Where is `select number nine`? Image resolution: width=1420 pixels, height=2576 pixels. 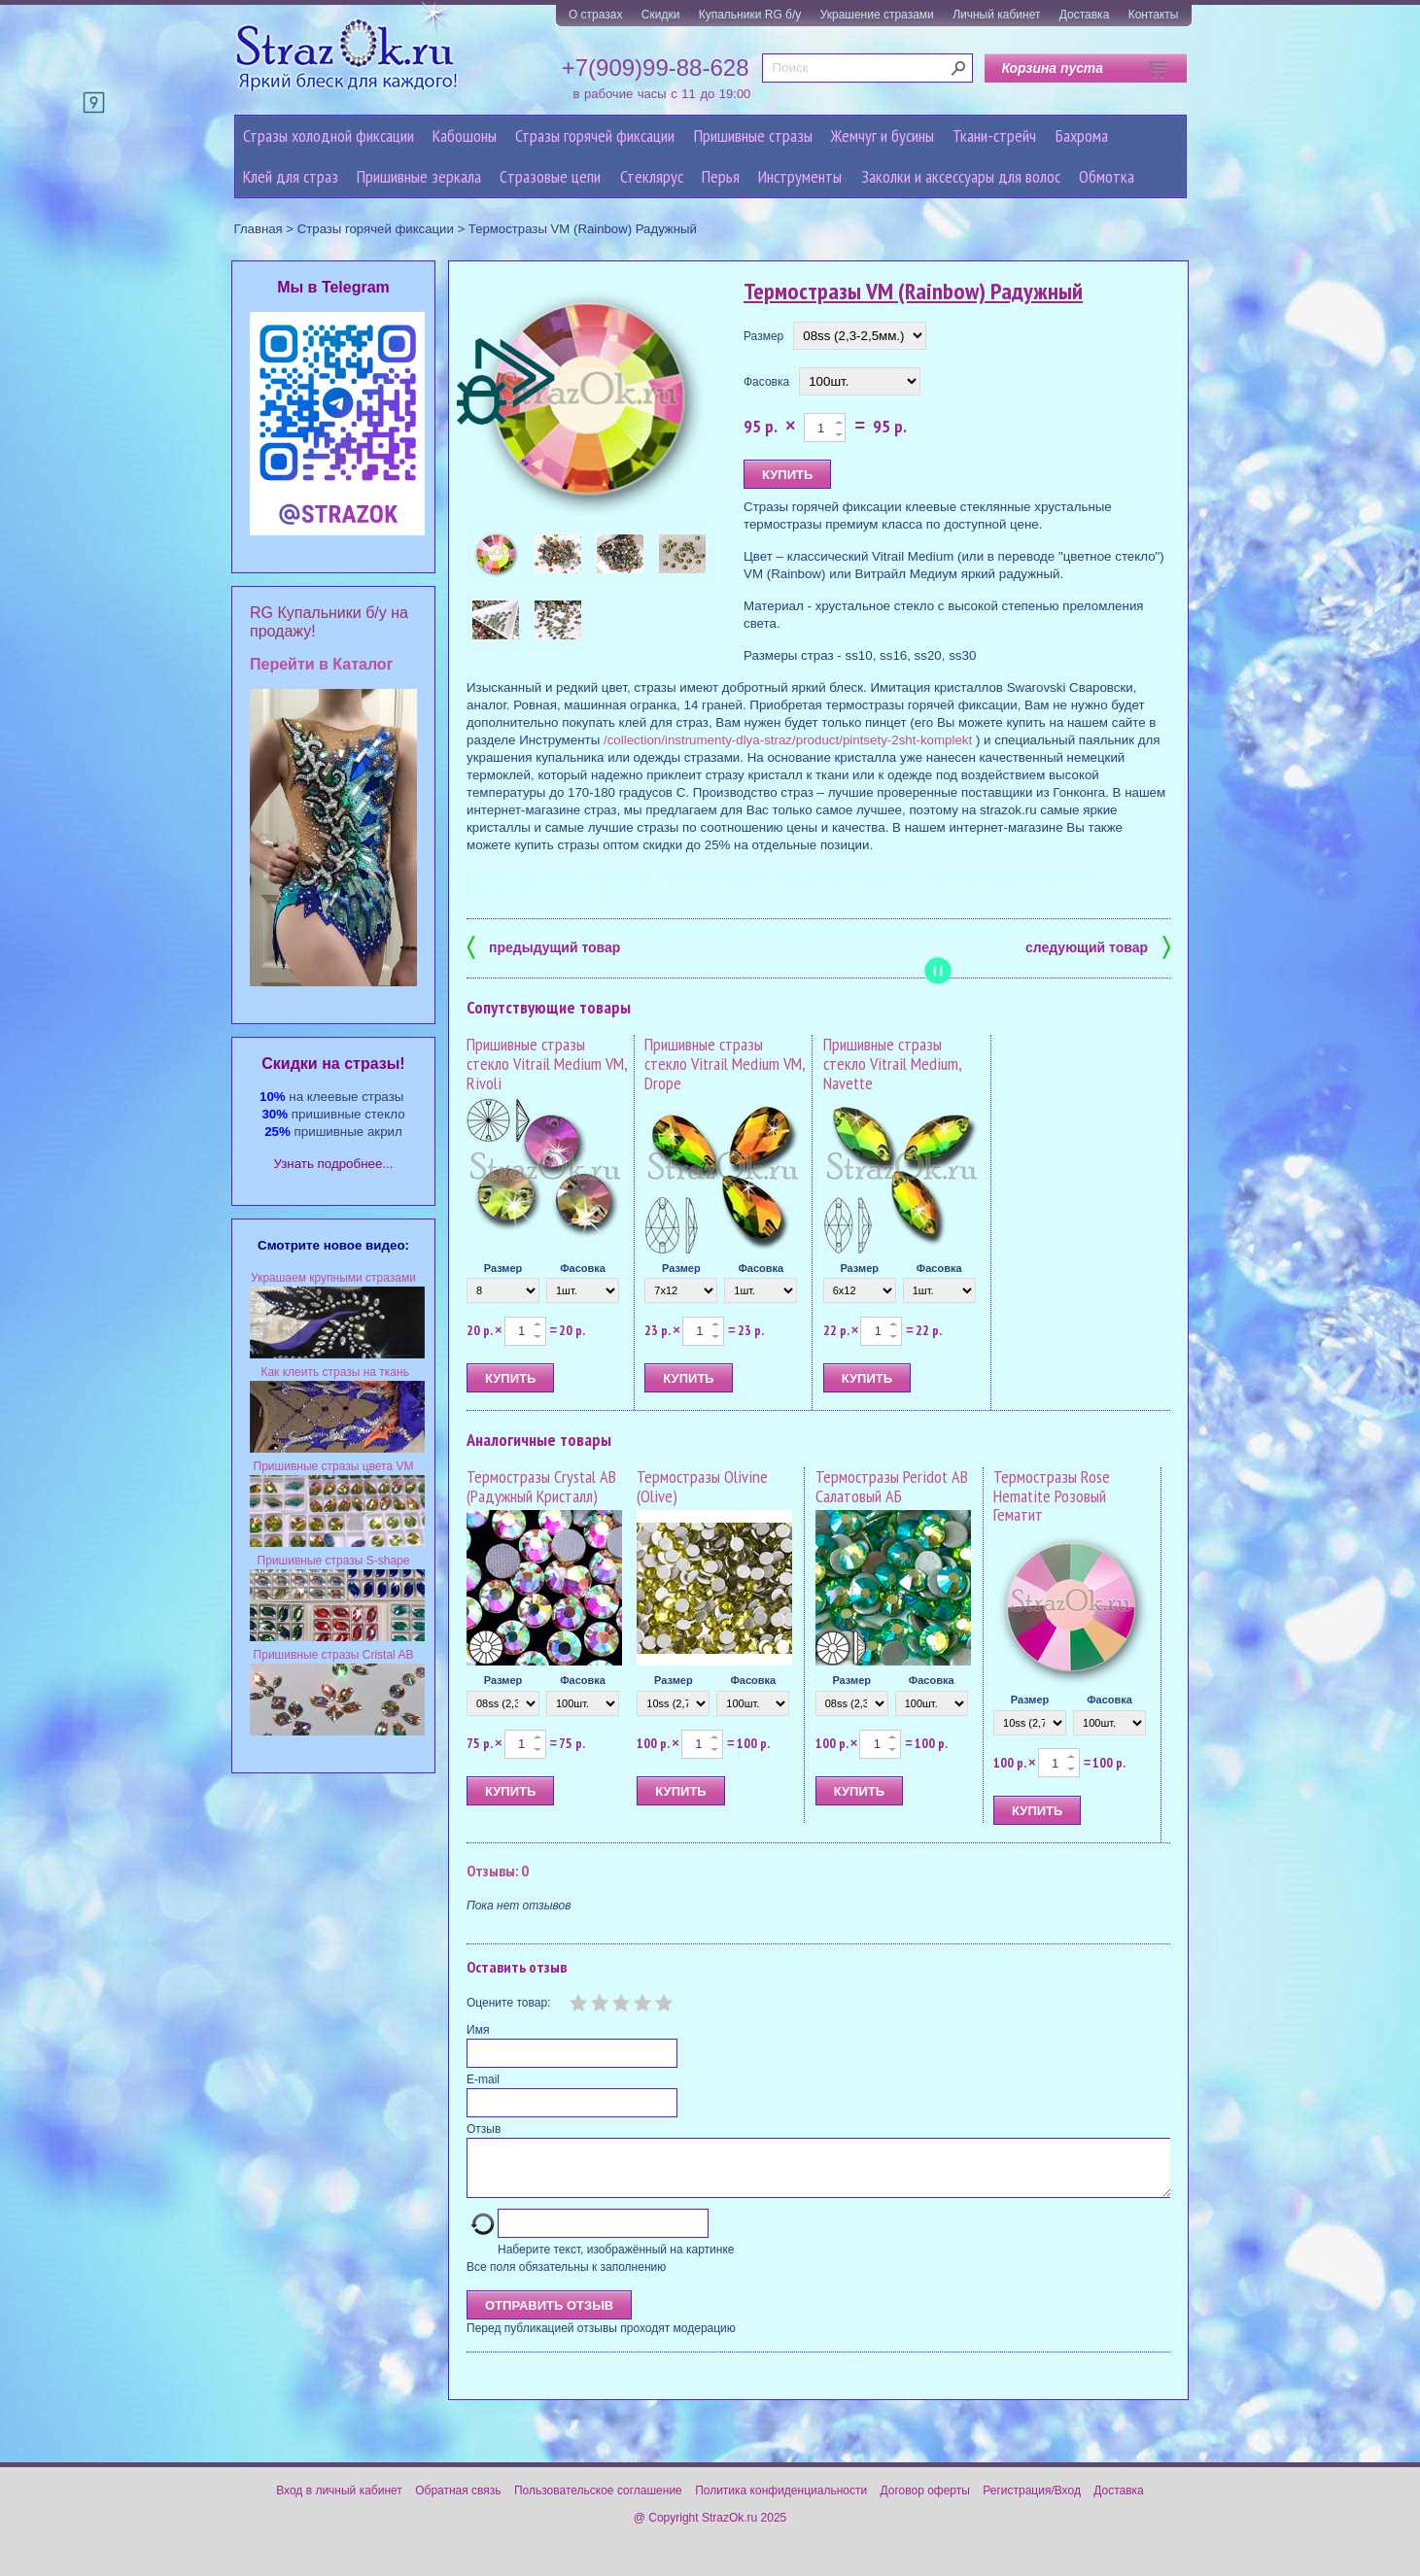
select number nine is located at coordinates (93, 102).